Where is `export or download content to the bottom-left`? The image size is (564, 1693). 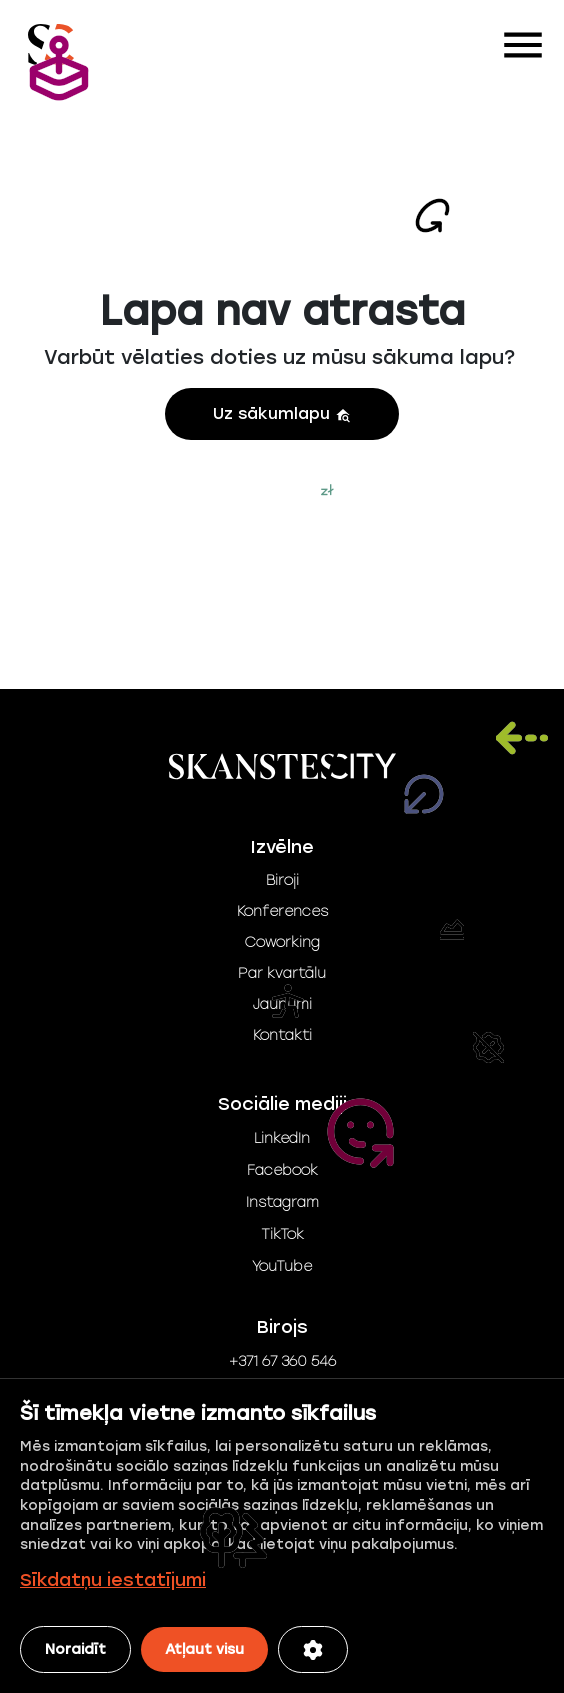 export or download content to the bottom-left is located at coordinates (424, 794).